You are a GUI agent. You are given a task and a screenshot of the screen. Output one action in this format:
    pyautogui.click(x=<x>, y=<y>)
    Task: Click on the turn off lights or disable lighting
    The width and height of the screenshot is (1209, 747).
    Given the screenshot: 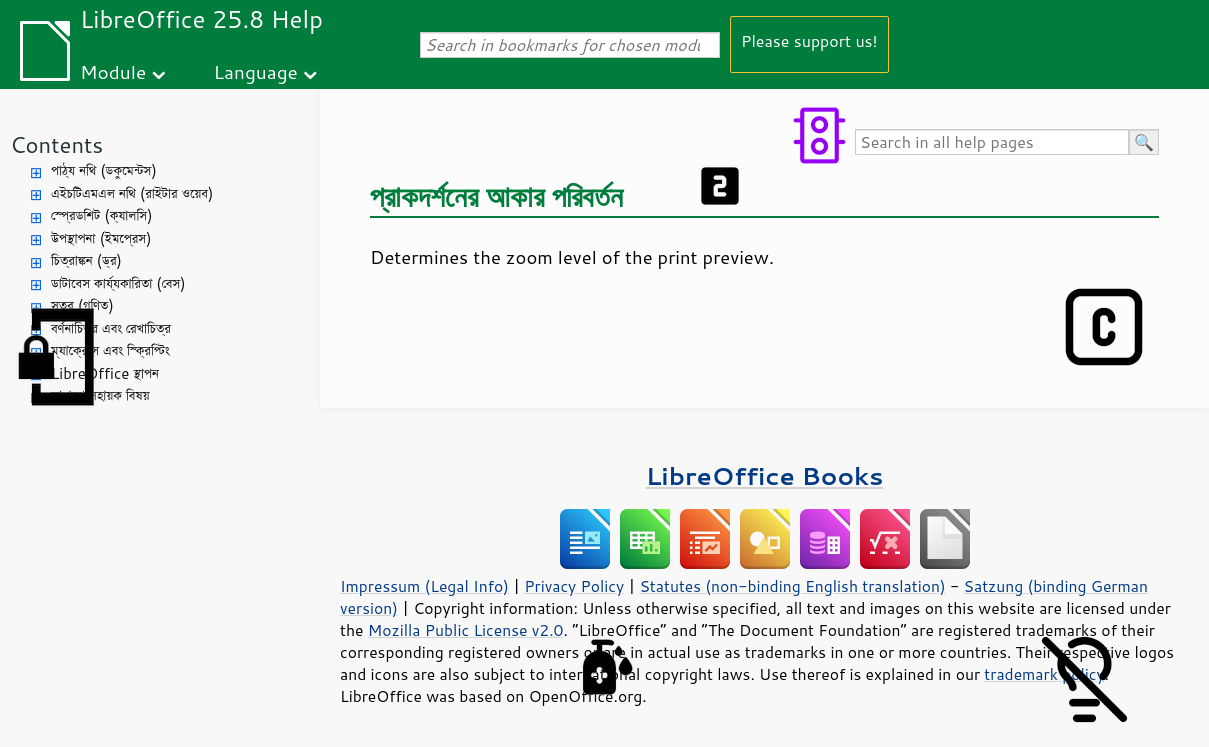 What is the action you would take?
    pyautogui.click(x=1084, y=679)
    